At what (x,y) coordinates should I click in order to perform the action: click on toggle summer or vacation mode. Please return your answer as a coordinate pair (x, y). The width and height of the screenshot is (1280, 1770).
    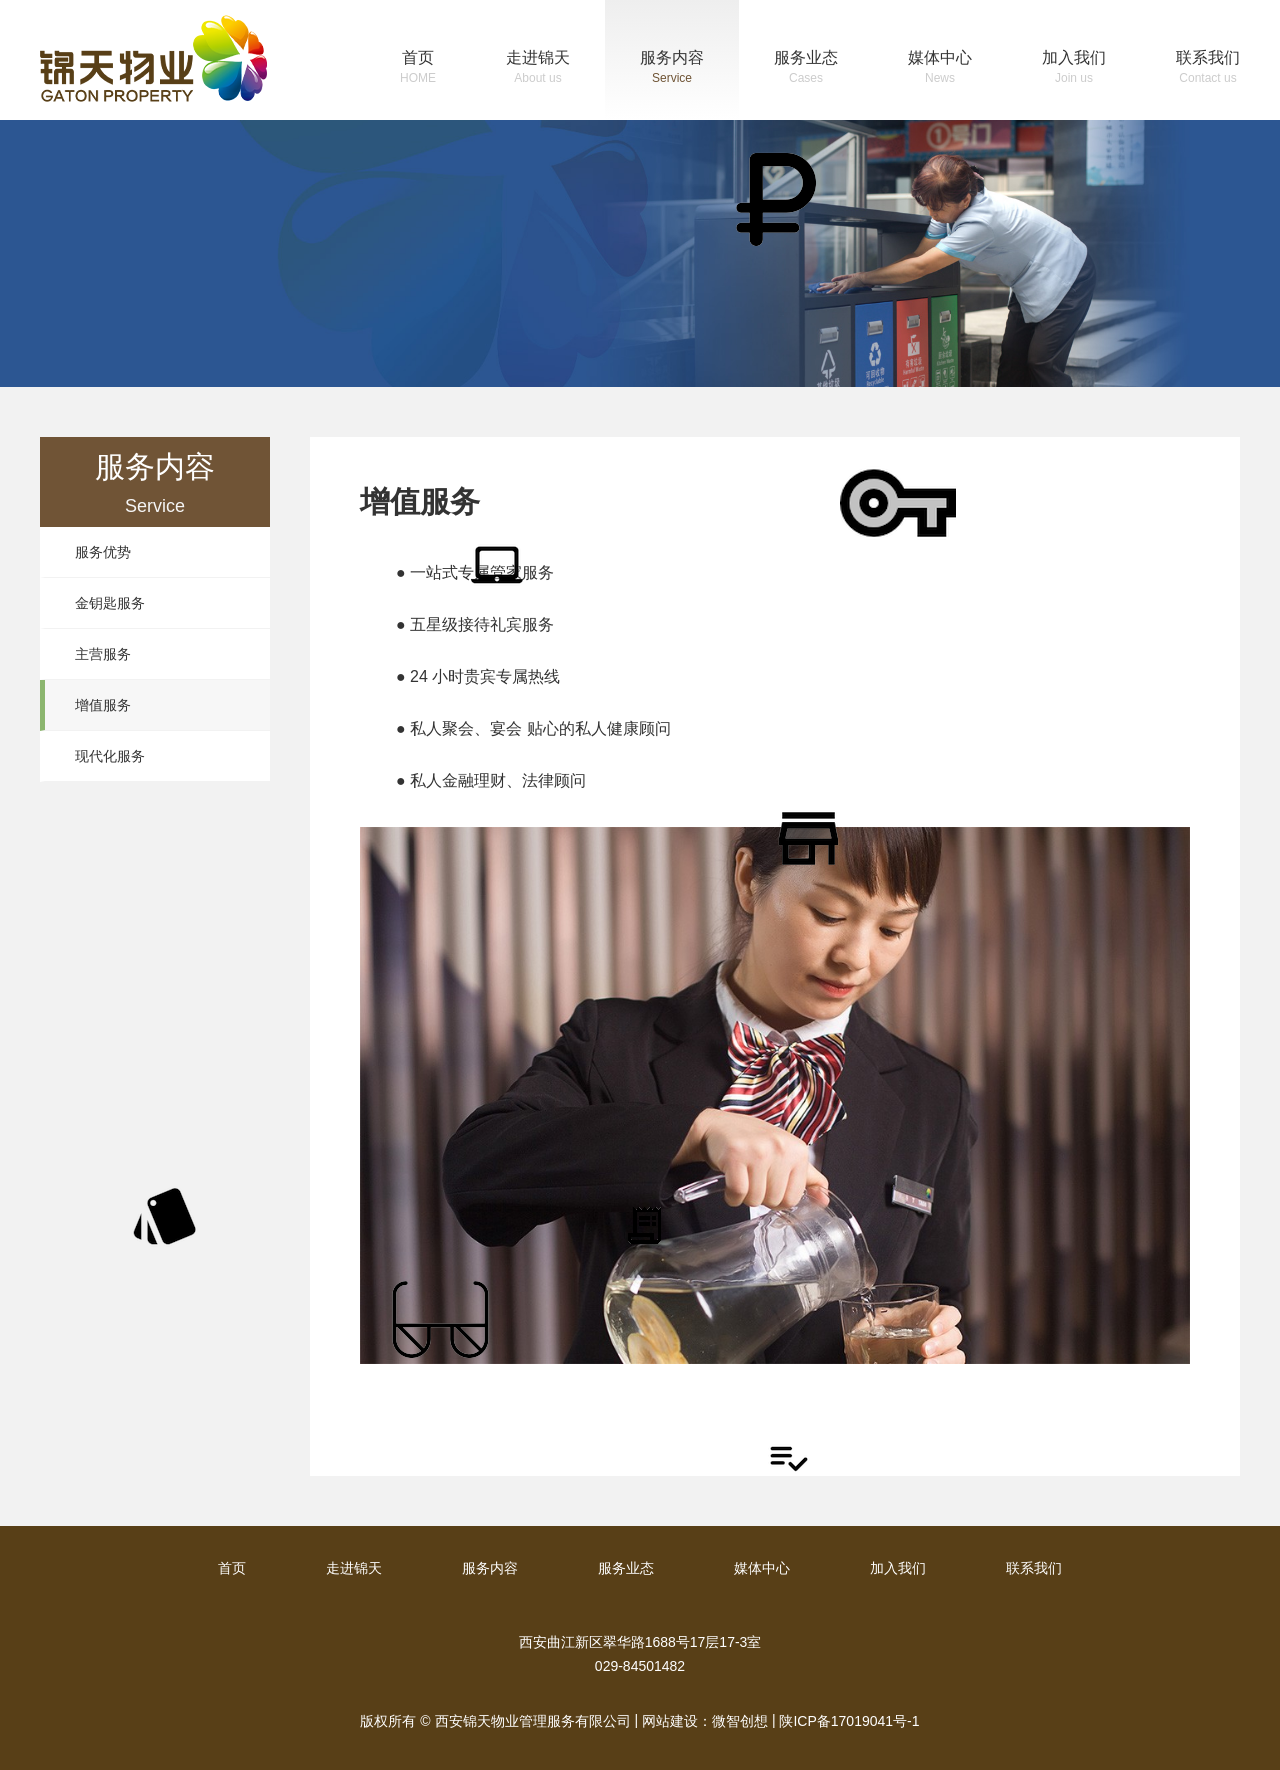
    Looking at the image, I should click on (440, 1321).